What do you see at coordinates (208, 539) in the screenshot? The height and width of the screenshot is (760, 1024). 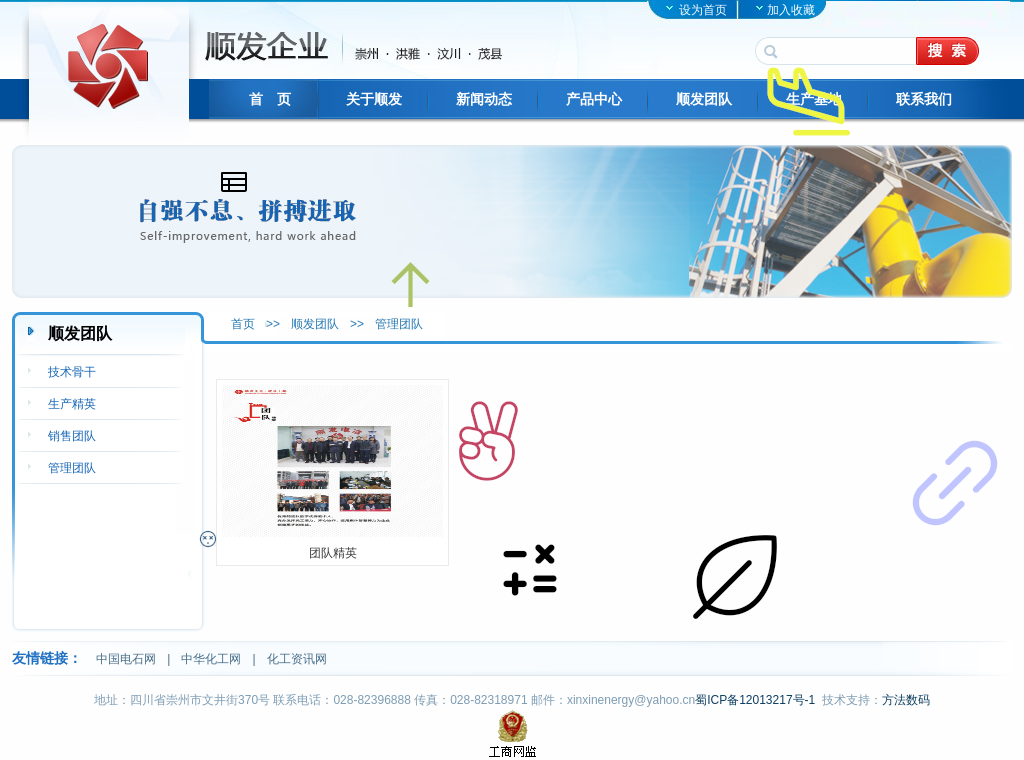 I see `indicates an error or failed state` at bounding box center [208, 539].